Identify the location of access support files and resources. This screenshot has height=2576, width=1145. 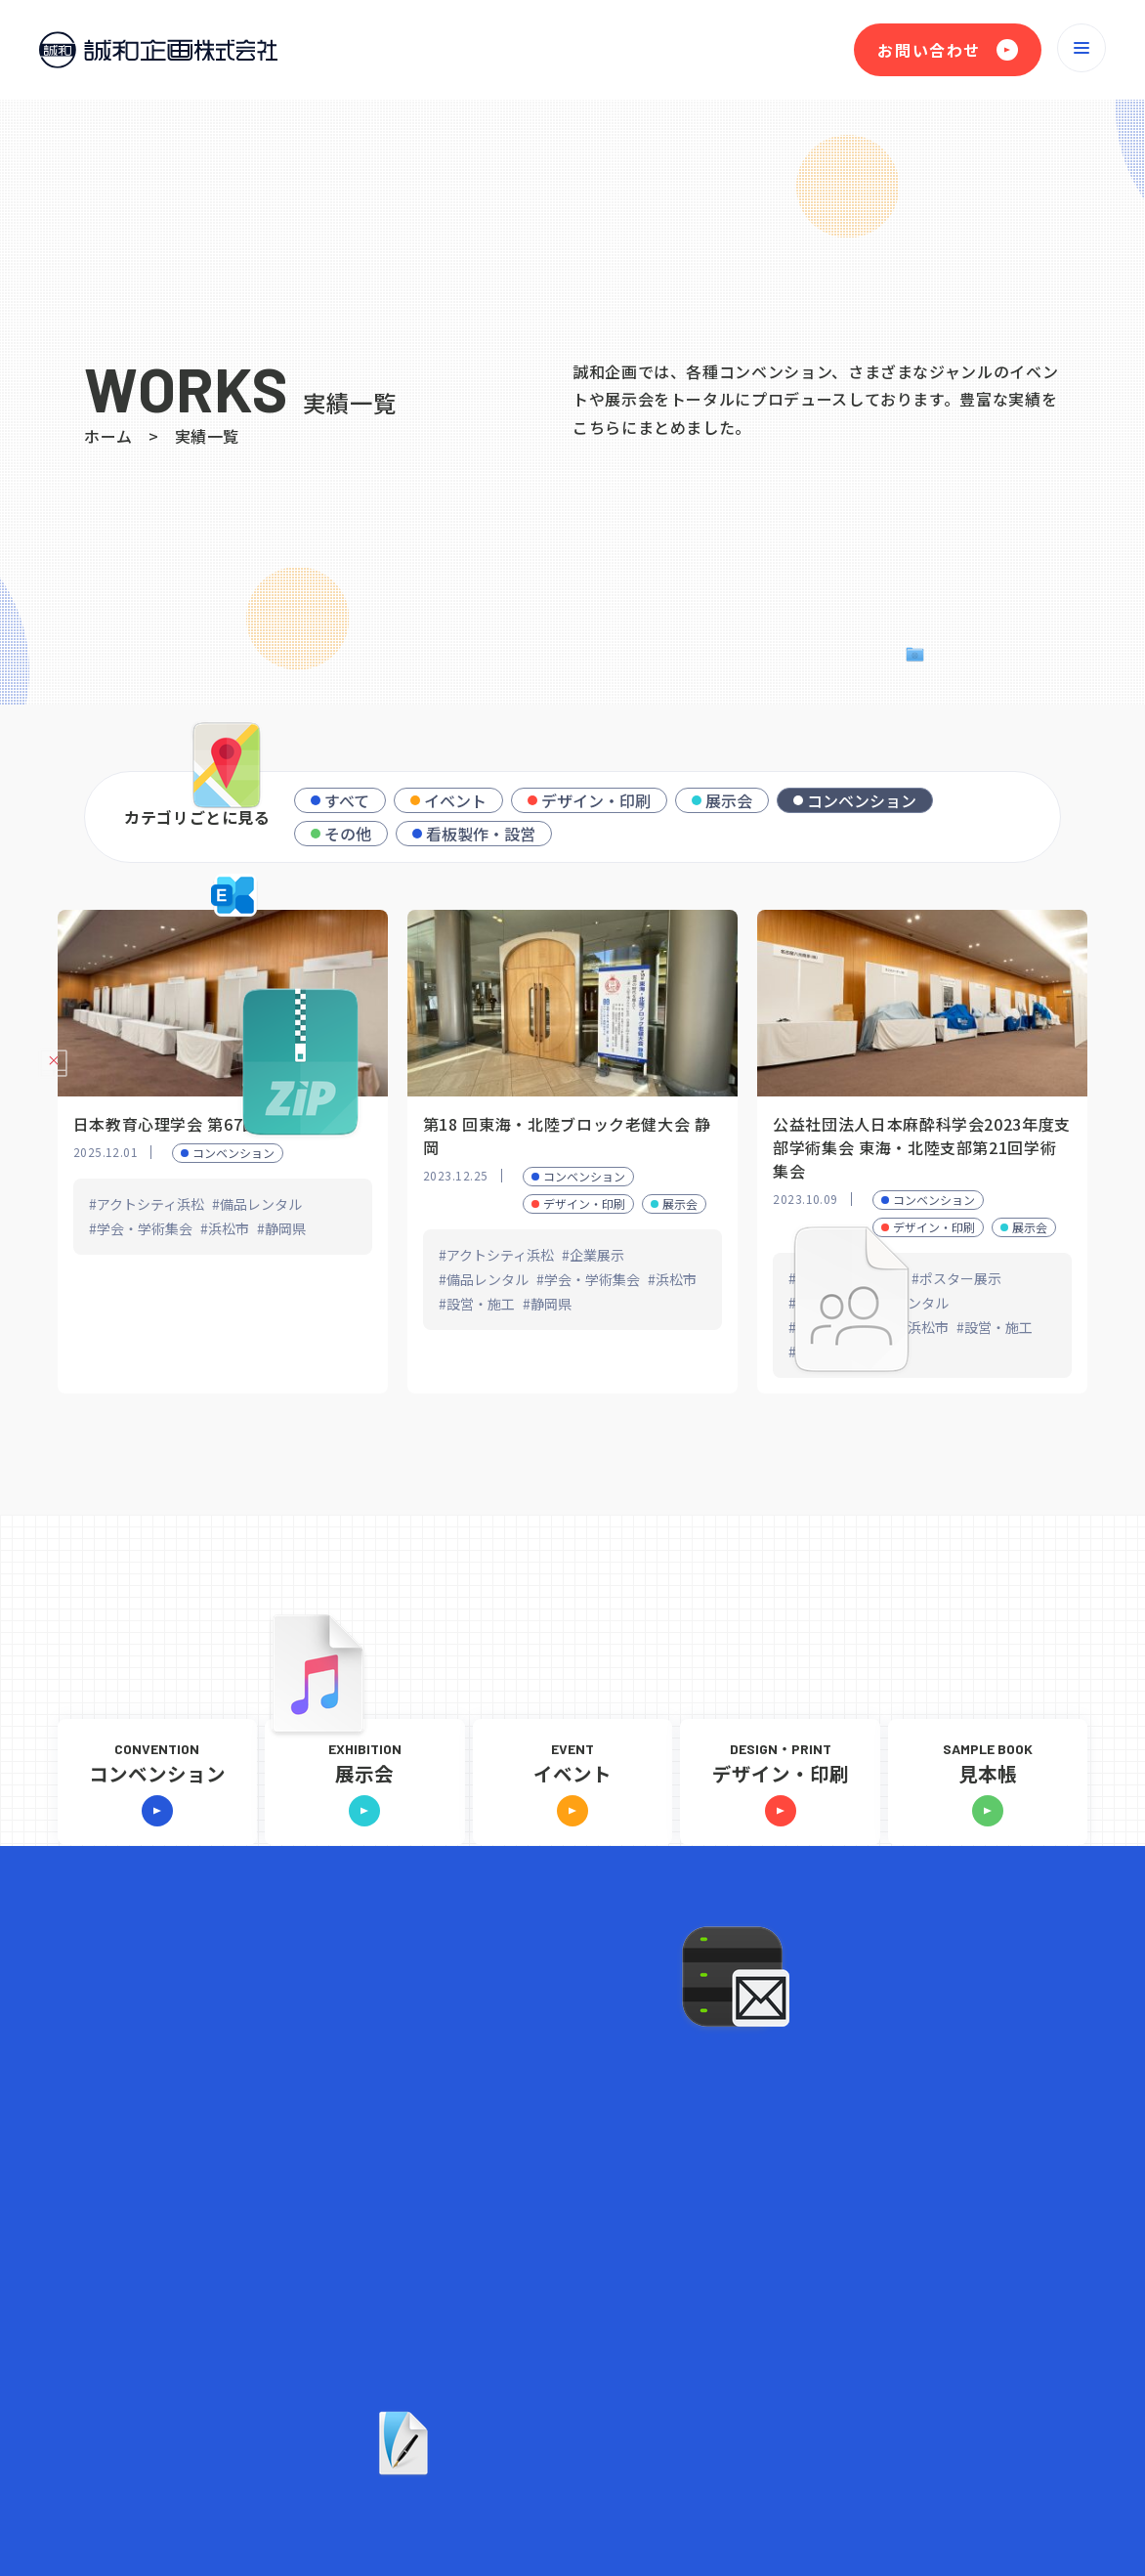
(914, 654).